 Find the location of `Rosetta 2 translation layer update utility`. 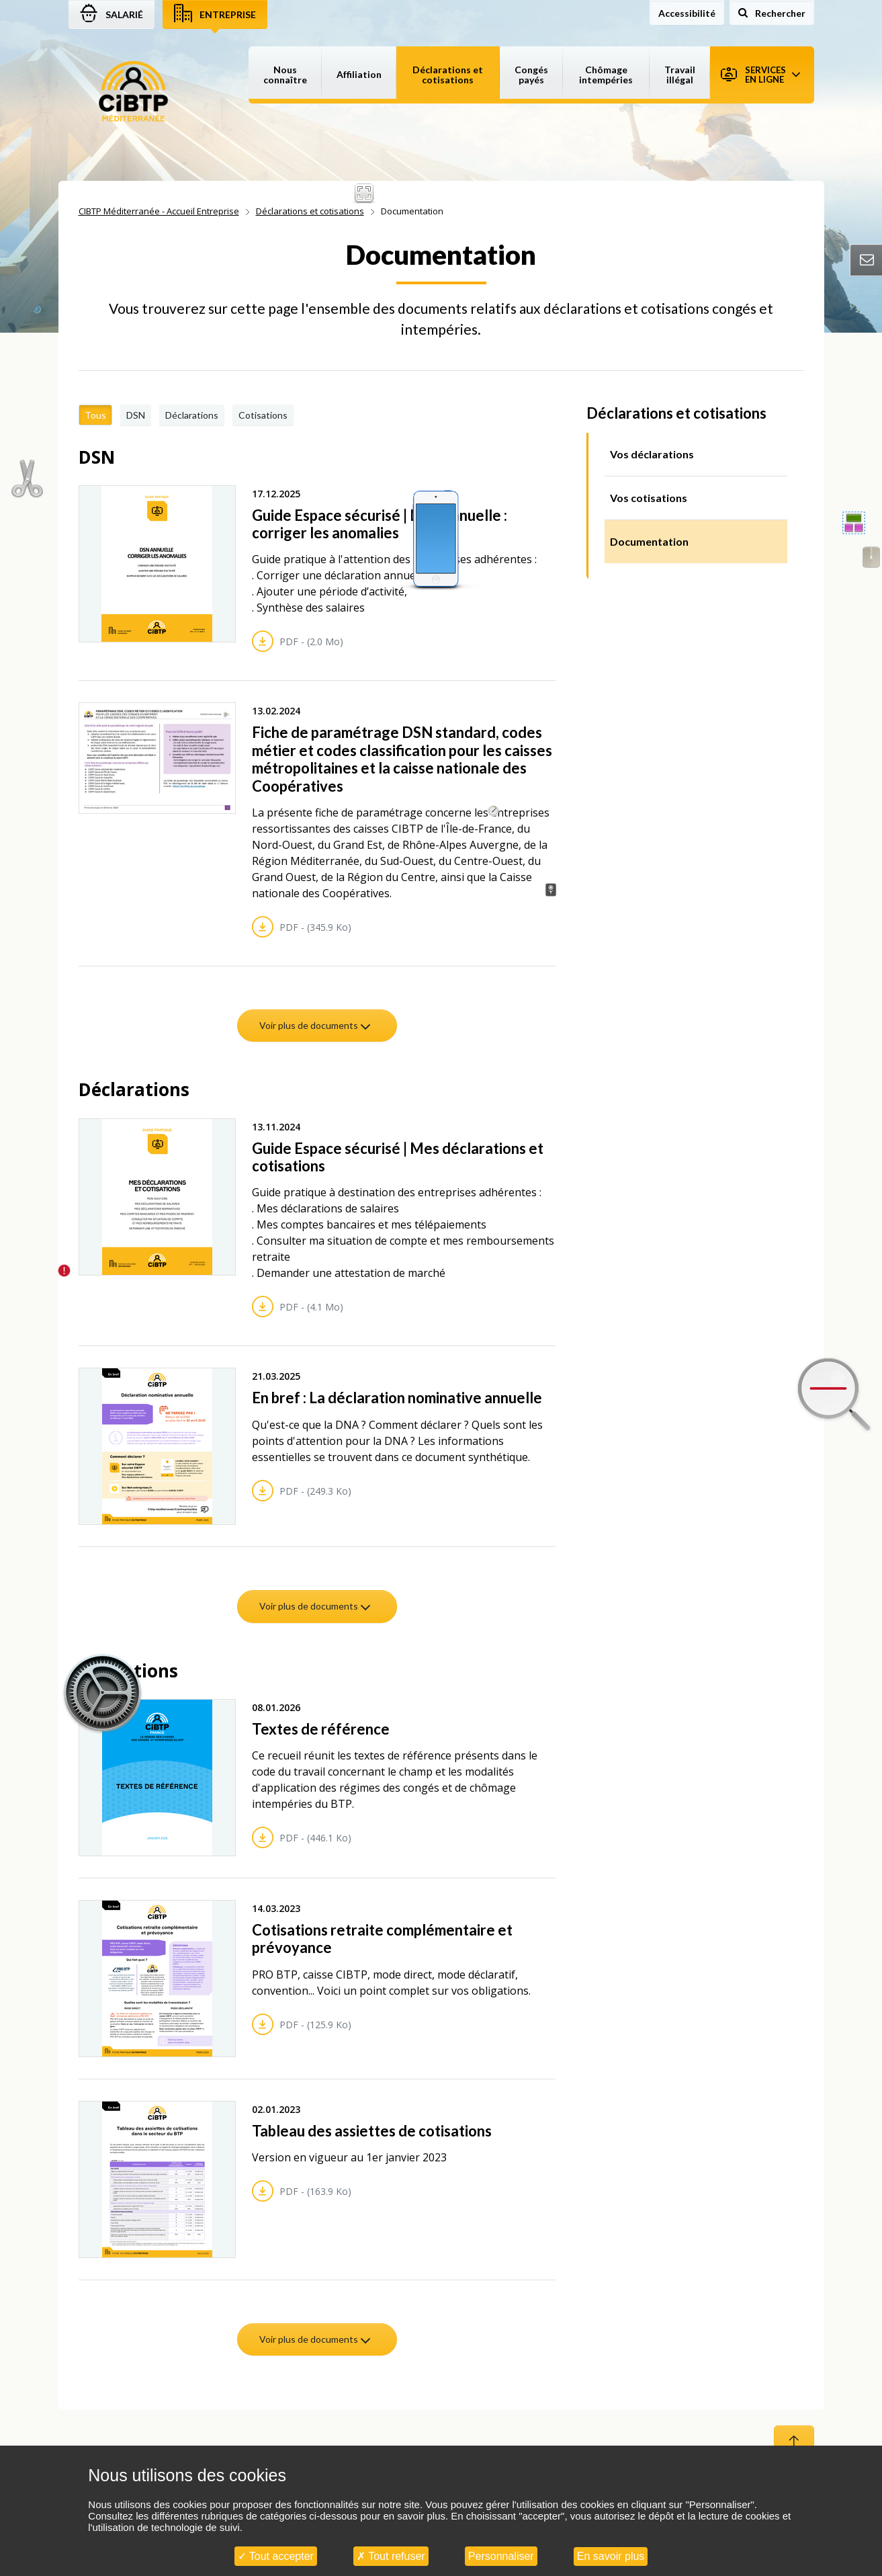

Rosetta 2 translation layer update utility is located at coordinates (102, 1692).